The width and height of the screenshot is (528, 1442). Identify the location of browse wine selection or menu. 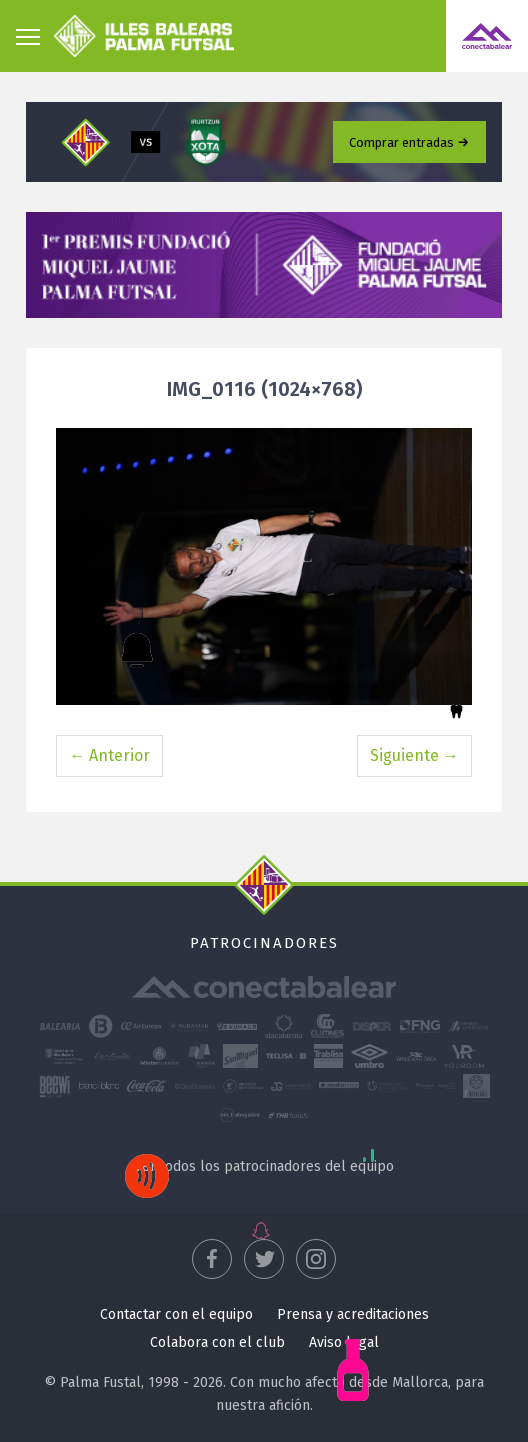
(353, 1370).